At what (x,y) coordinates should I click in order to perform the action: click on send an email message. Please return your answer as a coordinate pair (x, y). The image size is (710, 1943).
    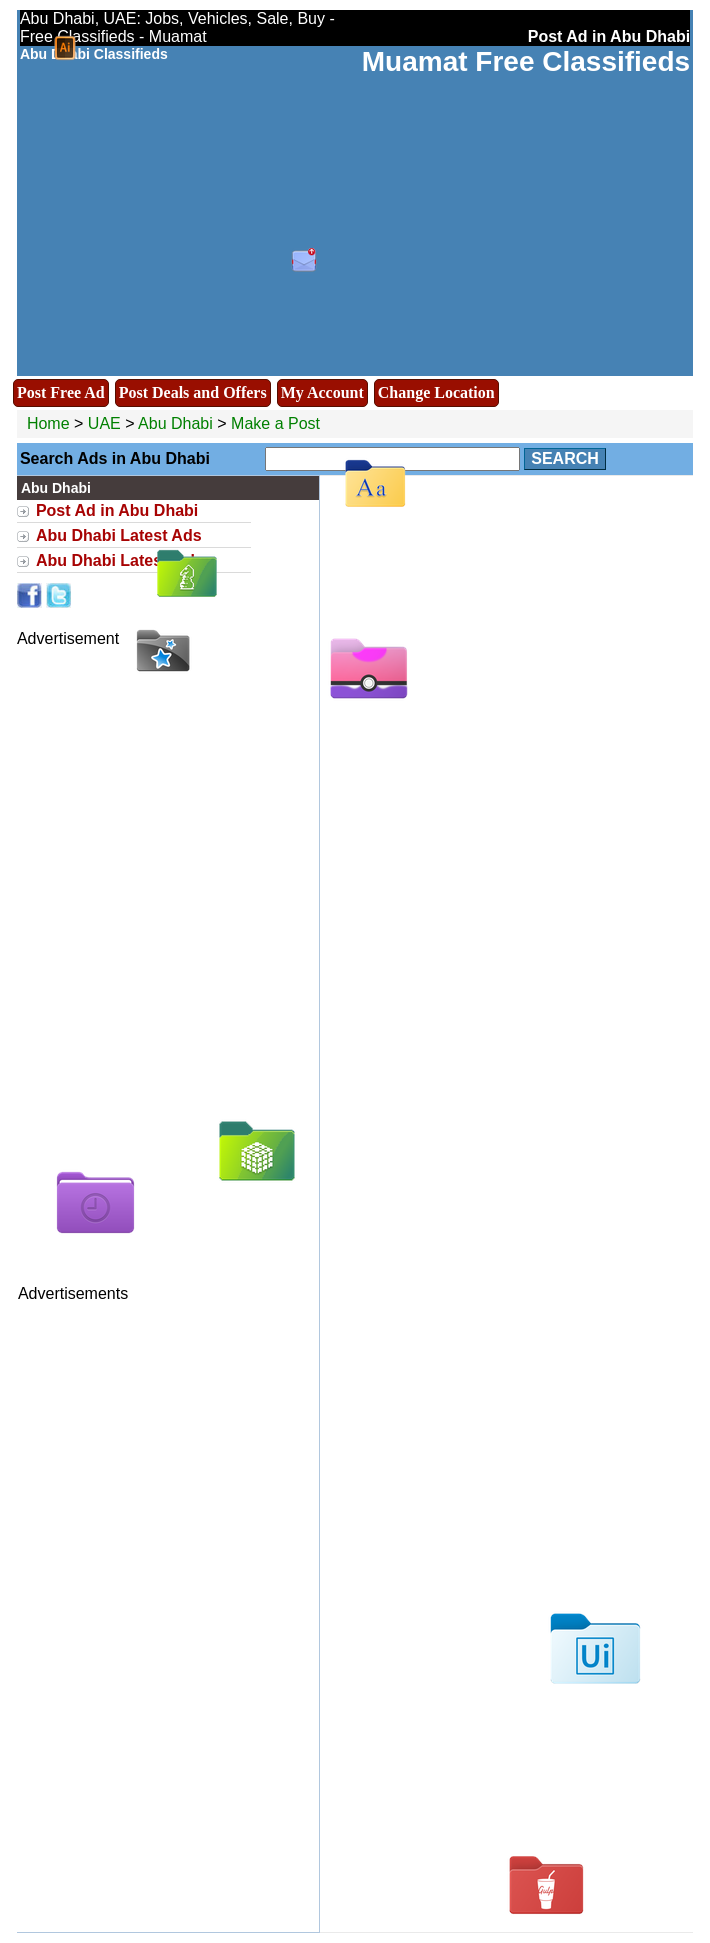
    Looking at the image, I should click on (304, 261).